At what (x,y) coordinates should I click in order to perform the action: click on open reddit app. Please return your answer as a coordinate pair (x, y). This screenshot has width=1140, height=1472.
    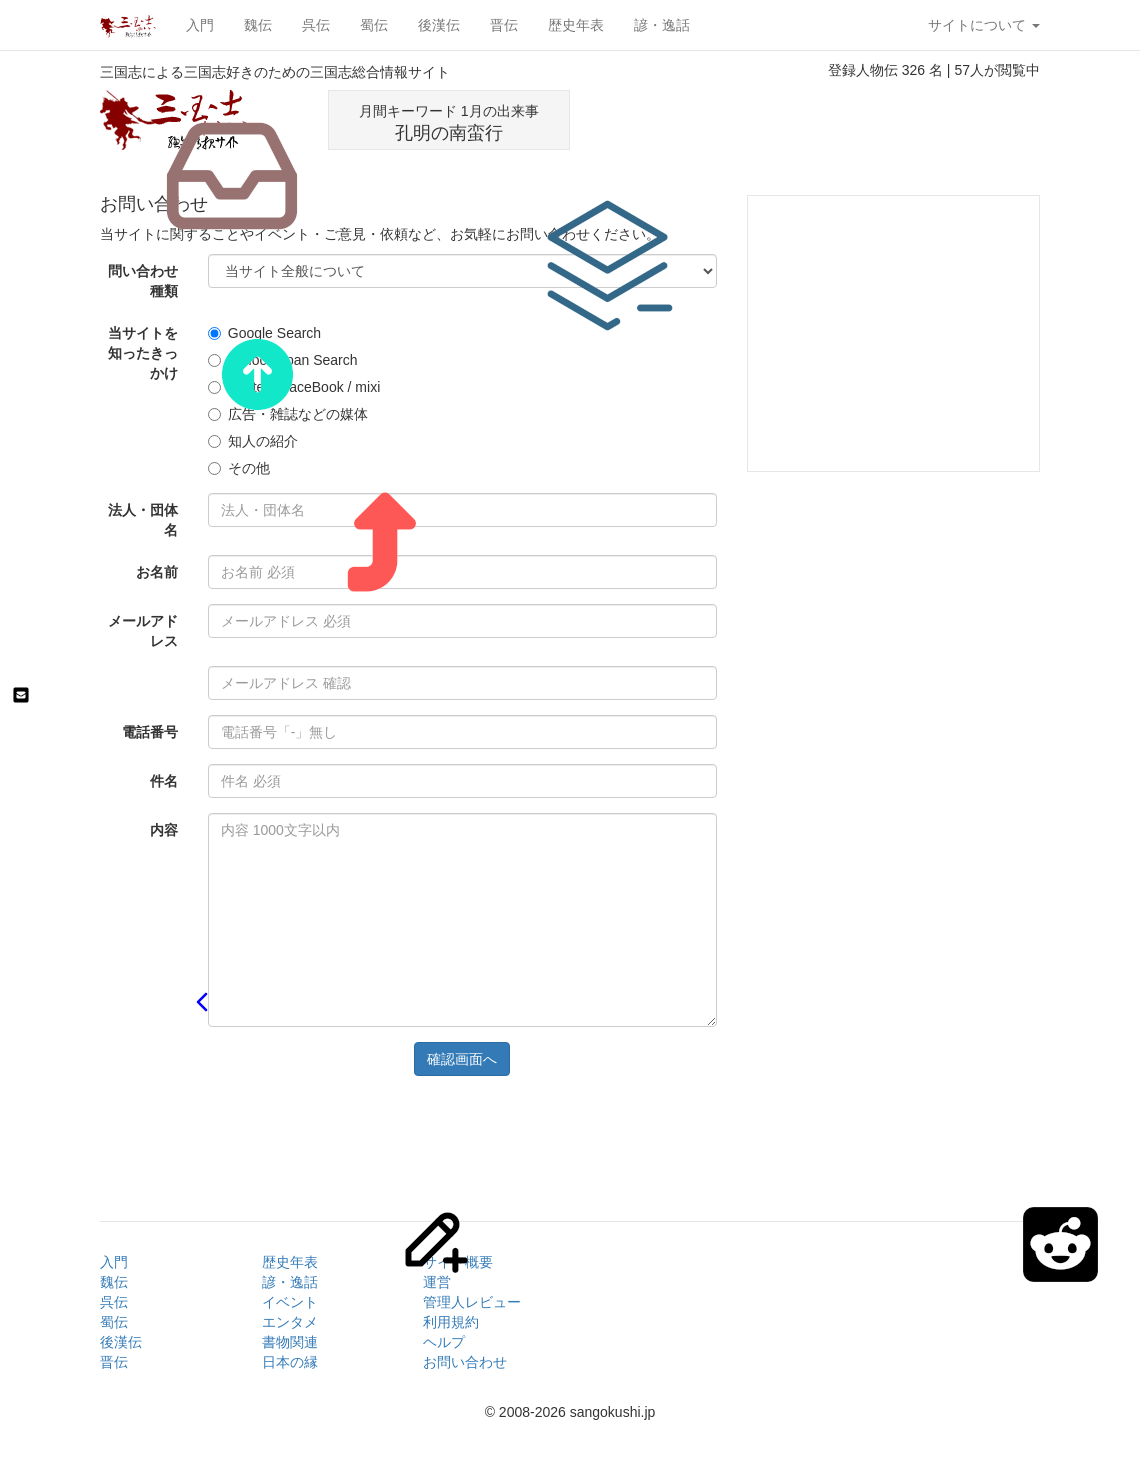
    Looking at the image, I should click on (1060, 1244).